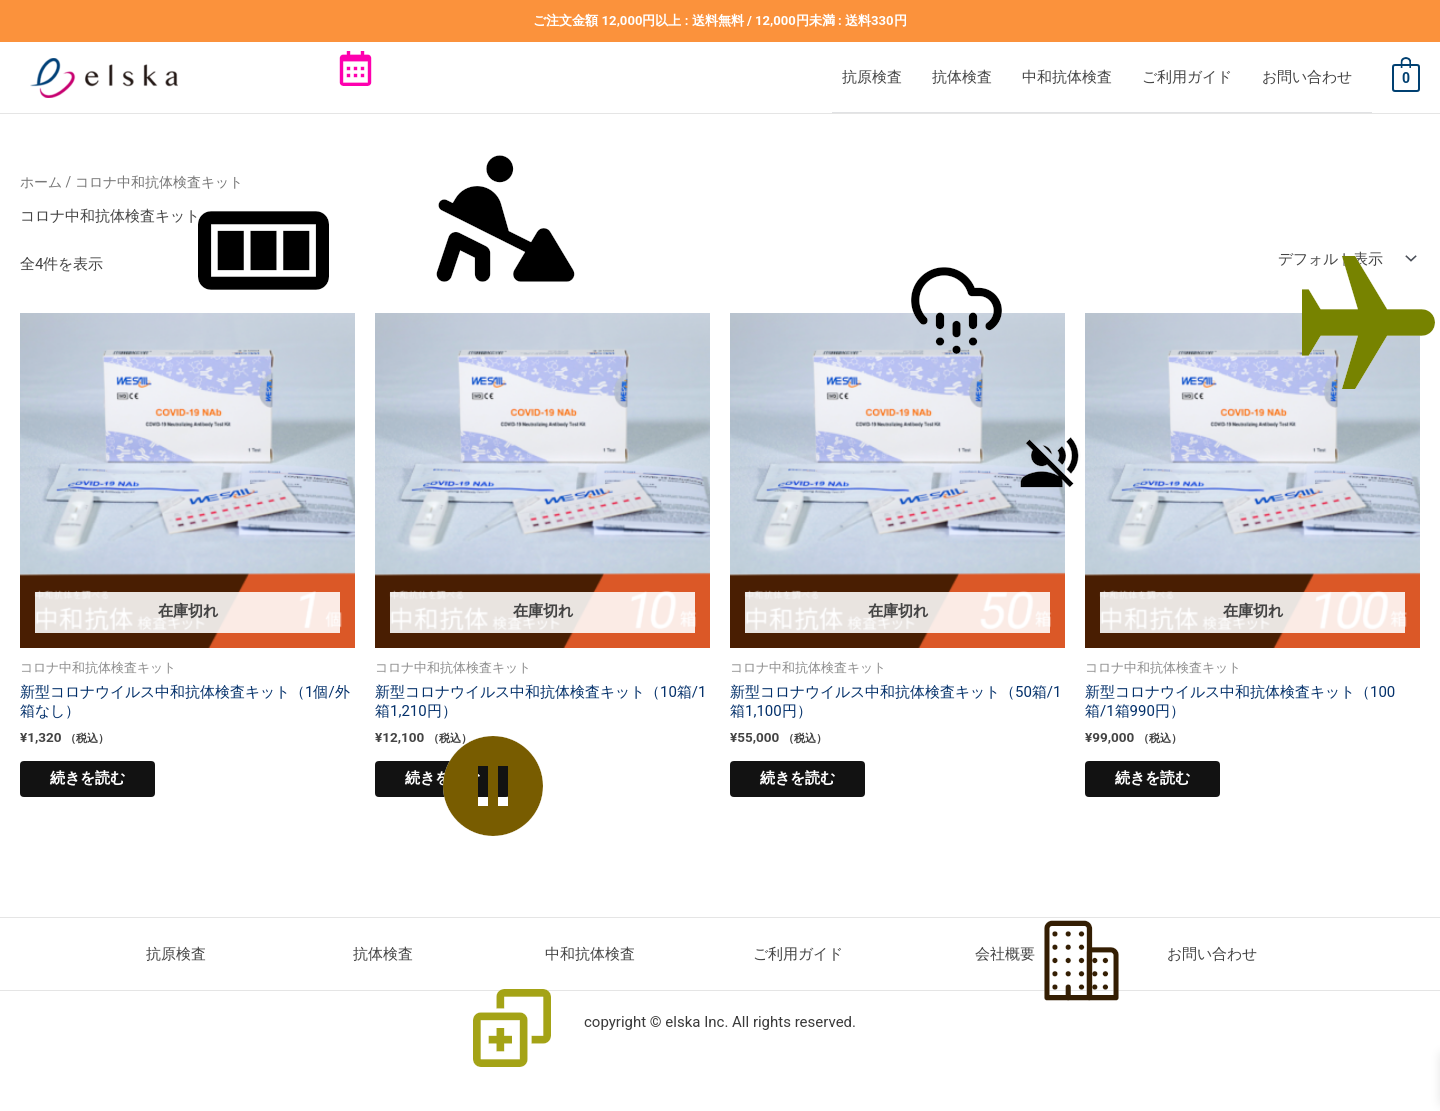  Describe the element at coordinates (512, 1028) in the screenshot. I see `duplicate or copy an item` at that location.